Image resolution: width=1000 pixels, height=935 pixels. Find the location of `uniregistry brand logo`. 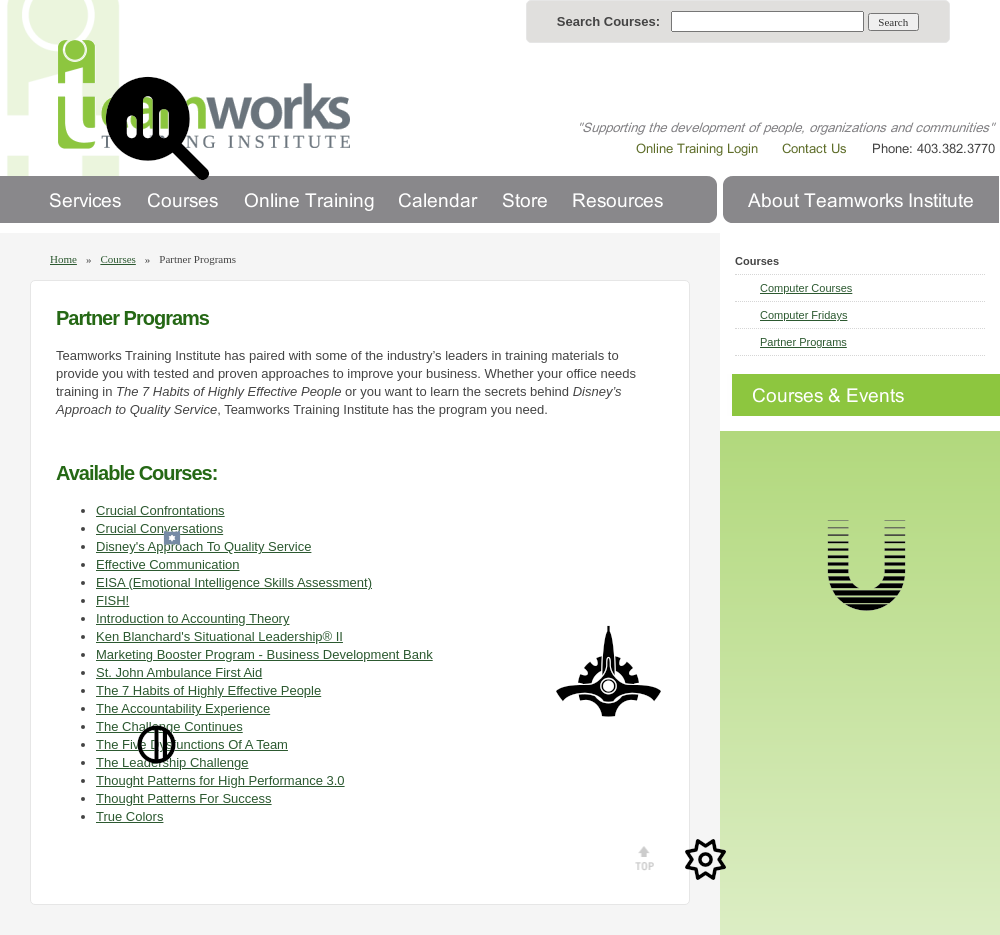

uniregistry brand logo is located at coordinates (866, 565).